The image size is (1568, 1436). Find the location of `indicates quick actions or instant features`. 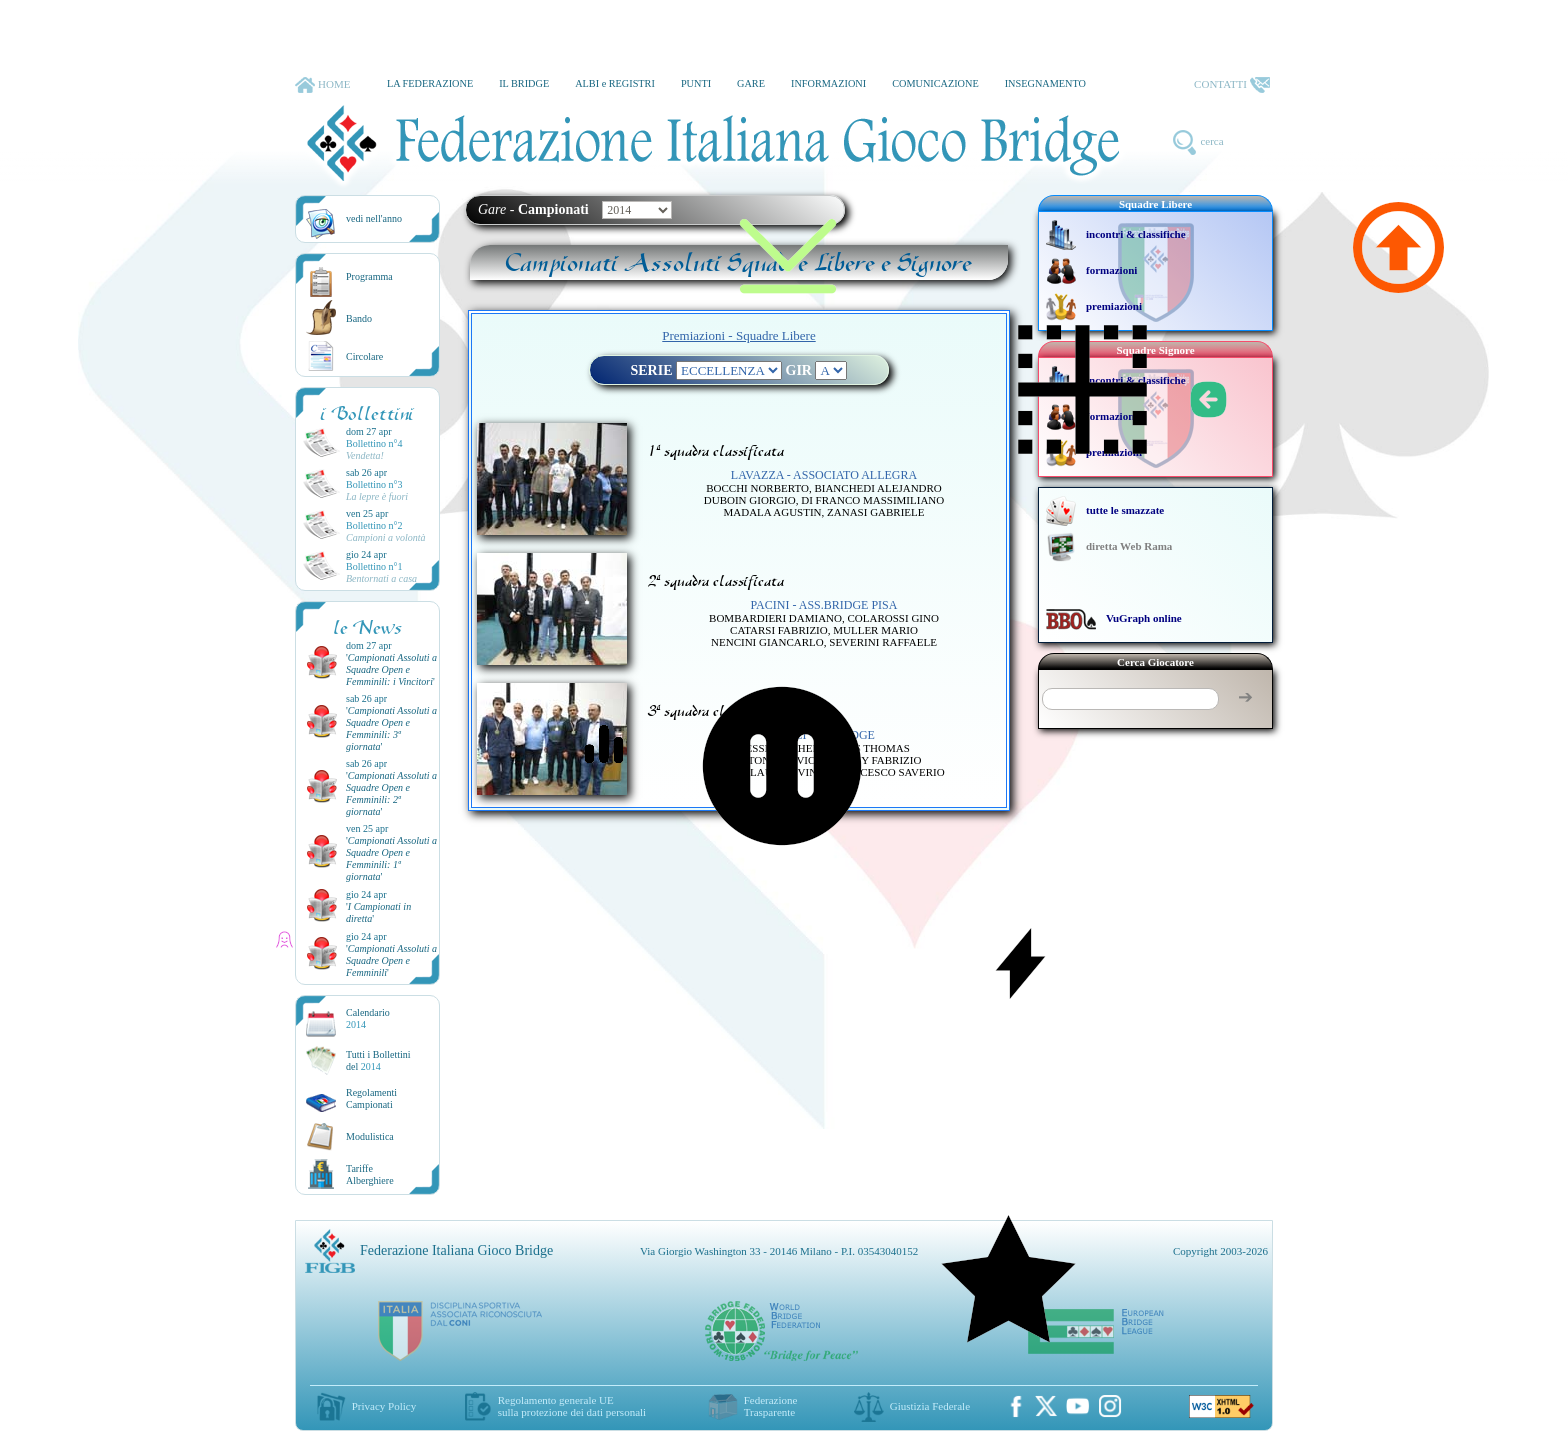

indicates quick actions or instant features is located at coordinates (1020, 963).